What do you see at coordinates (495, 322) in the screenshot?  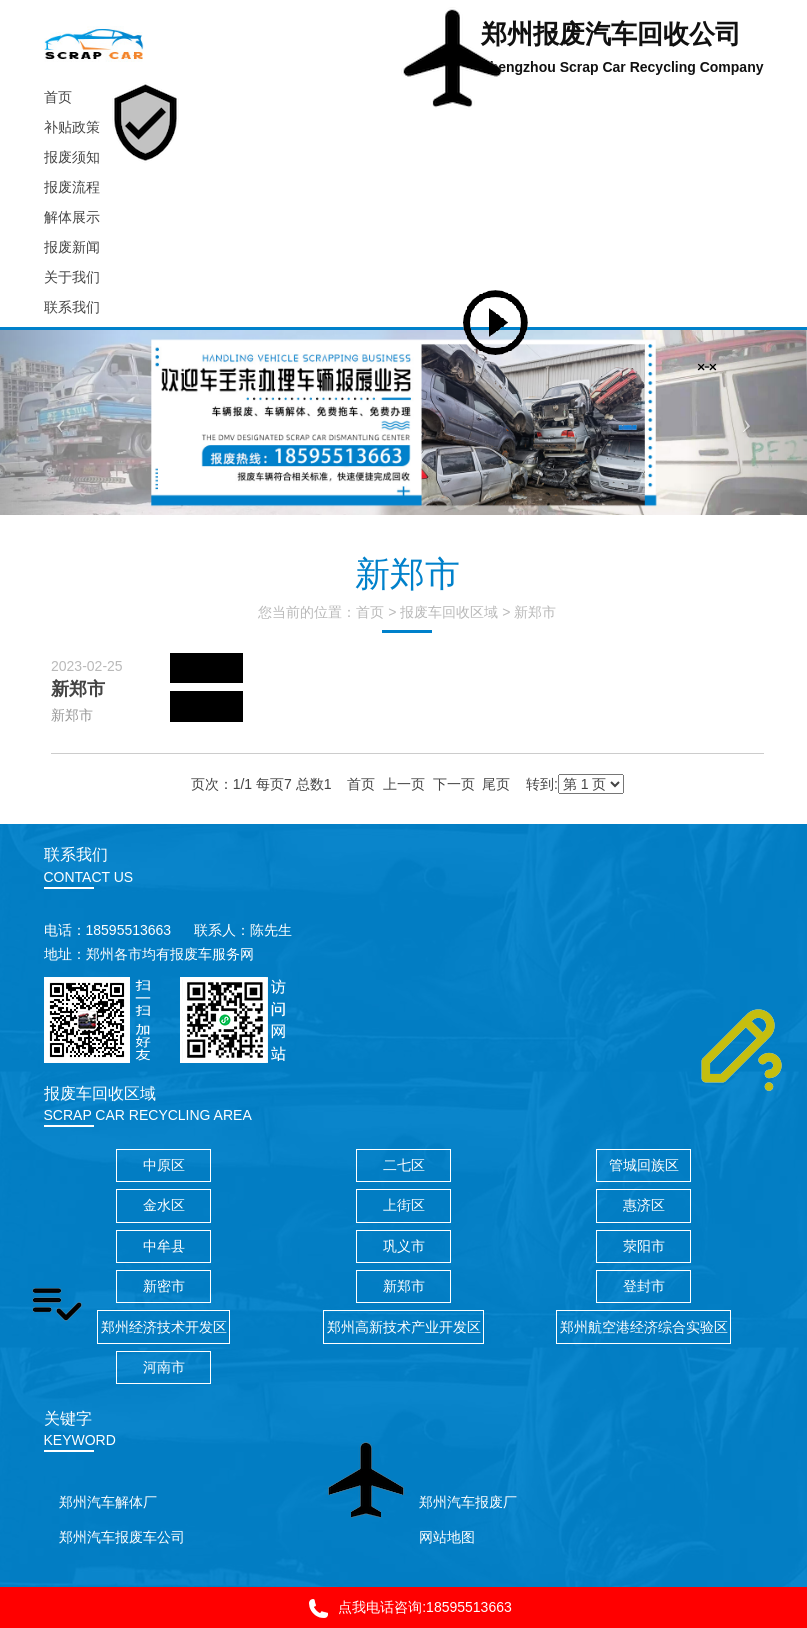 I see `play media or video content` at bounding box center [495, 322].